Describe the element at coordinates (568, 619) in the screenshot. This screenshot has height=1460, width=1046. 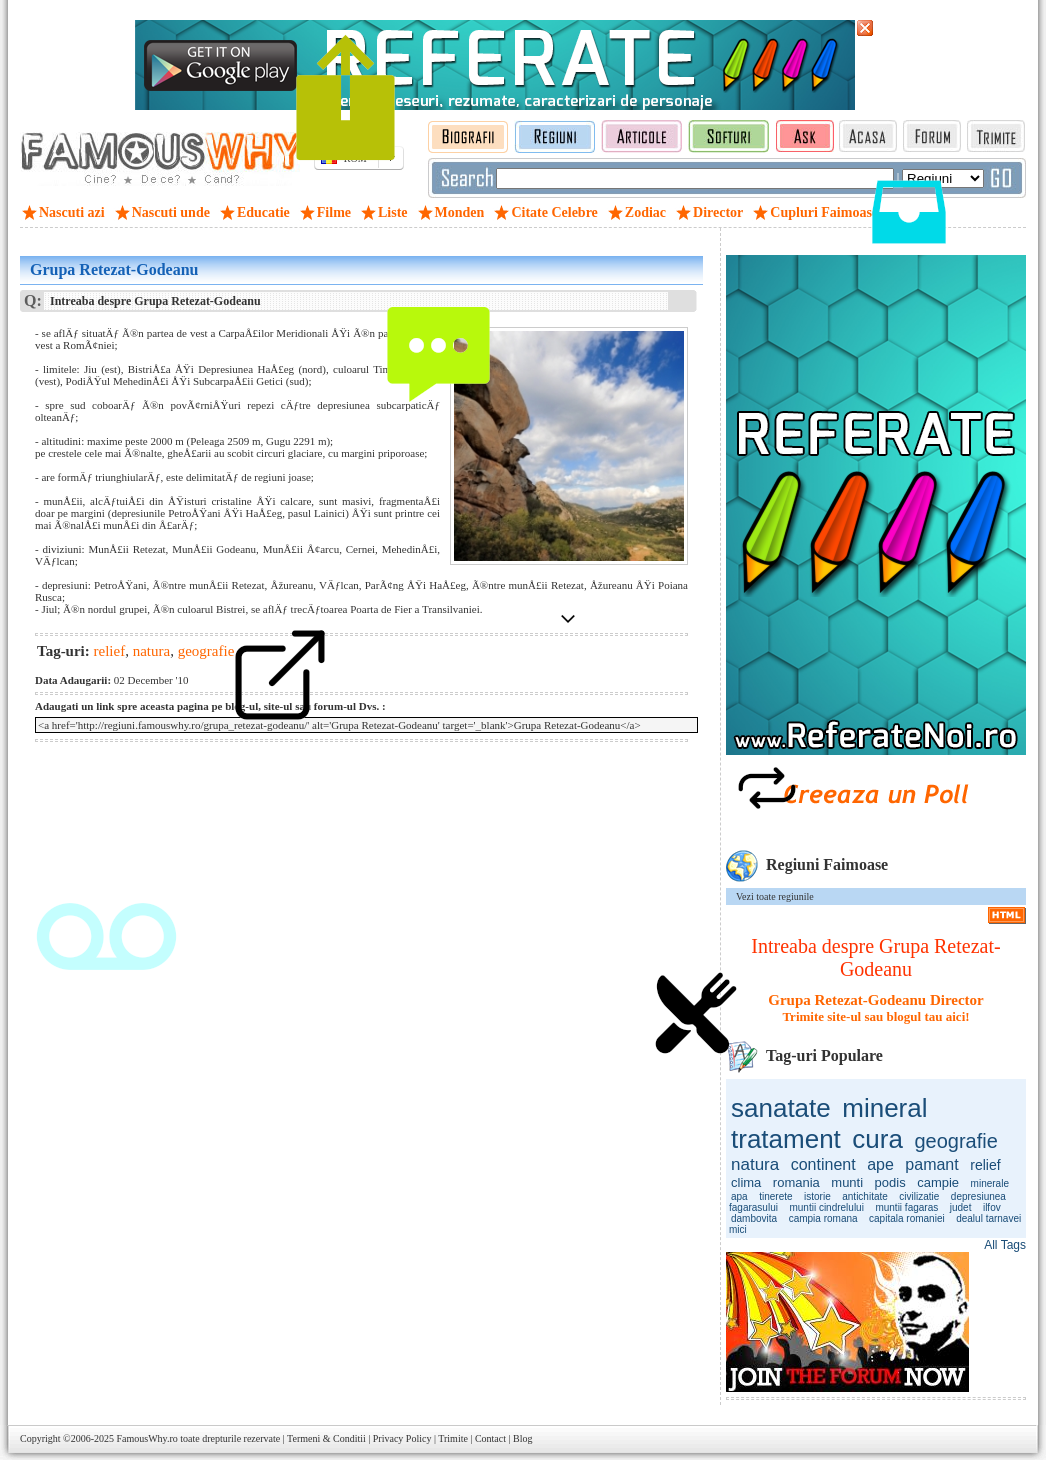
I see `expand a dropdown menu or section` at that location.